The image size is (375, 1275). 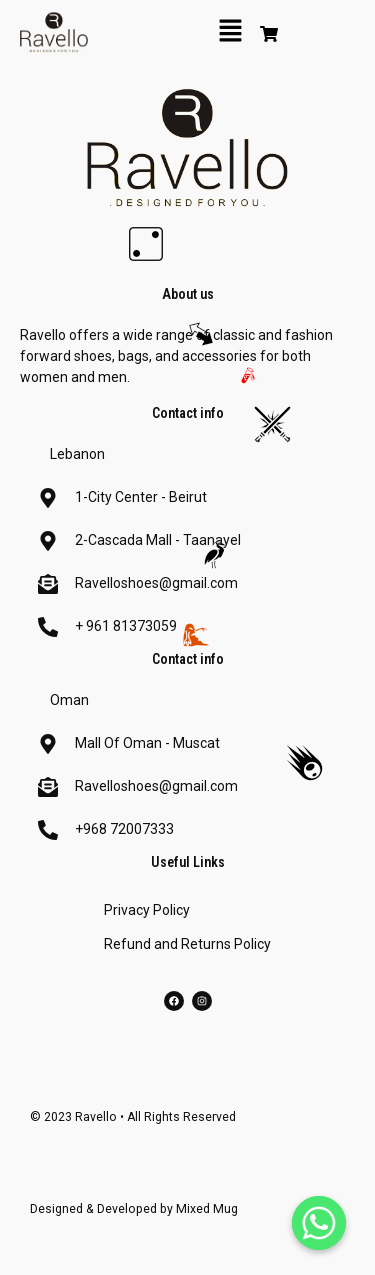 What do you see at coordinates (146, 244) in the screenshot?
I see `roll dice or randomize selection` at bounding box center [146, 244].